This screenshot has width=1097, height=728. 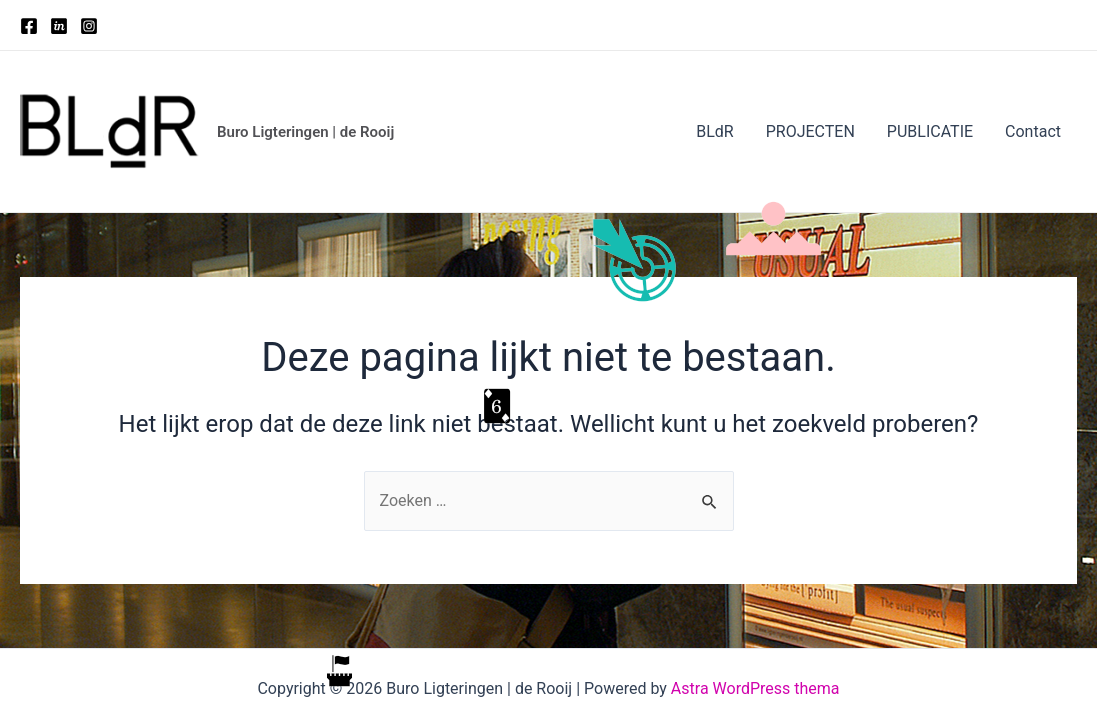 I want to click on capture the flag or territory marker, so click(x=339, y=670).